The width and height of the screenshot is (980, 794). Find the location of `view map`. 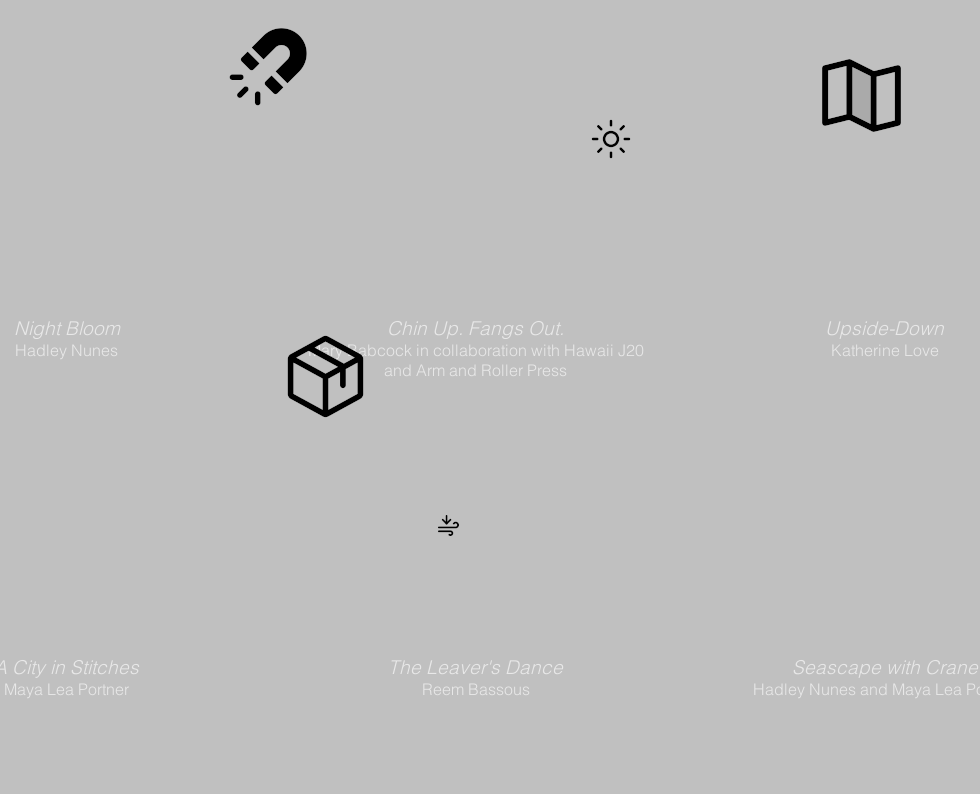

view map is located at coordinates (861, 95).